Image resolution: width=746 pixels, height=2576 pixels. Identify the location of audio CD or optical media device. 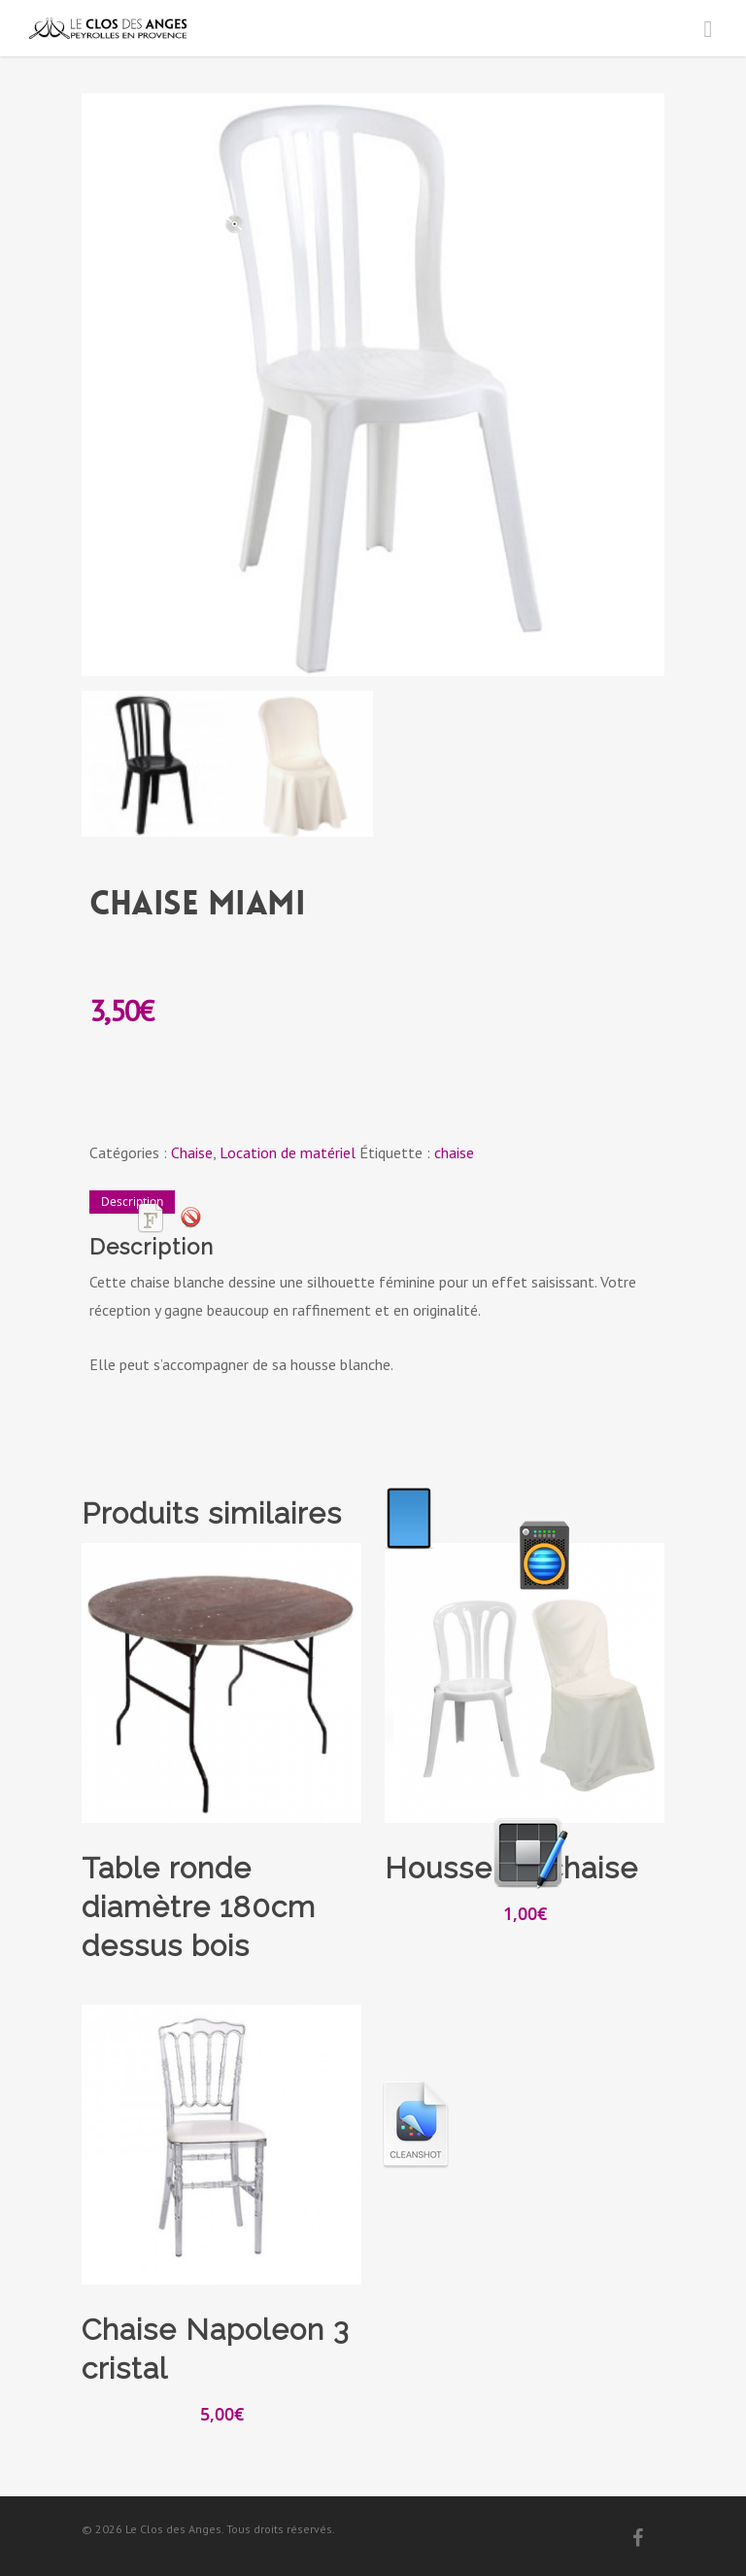
(234, 223).